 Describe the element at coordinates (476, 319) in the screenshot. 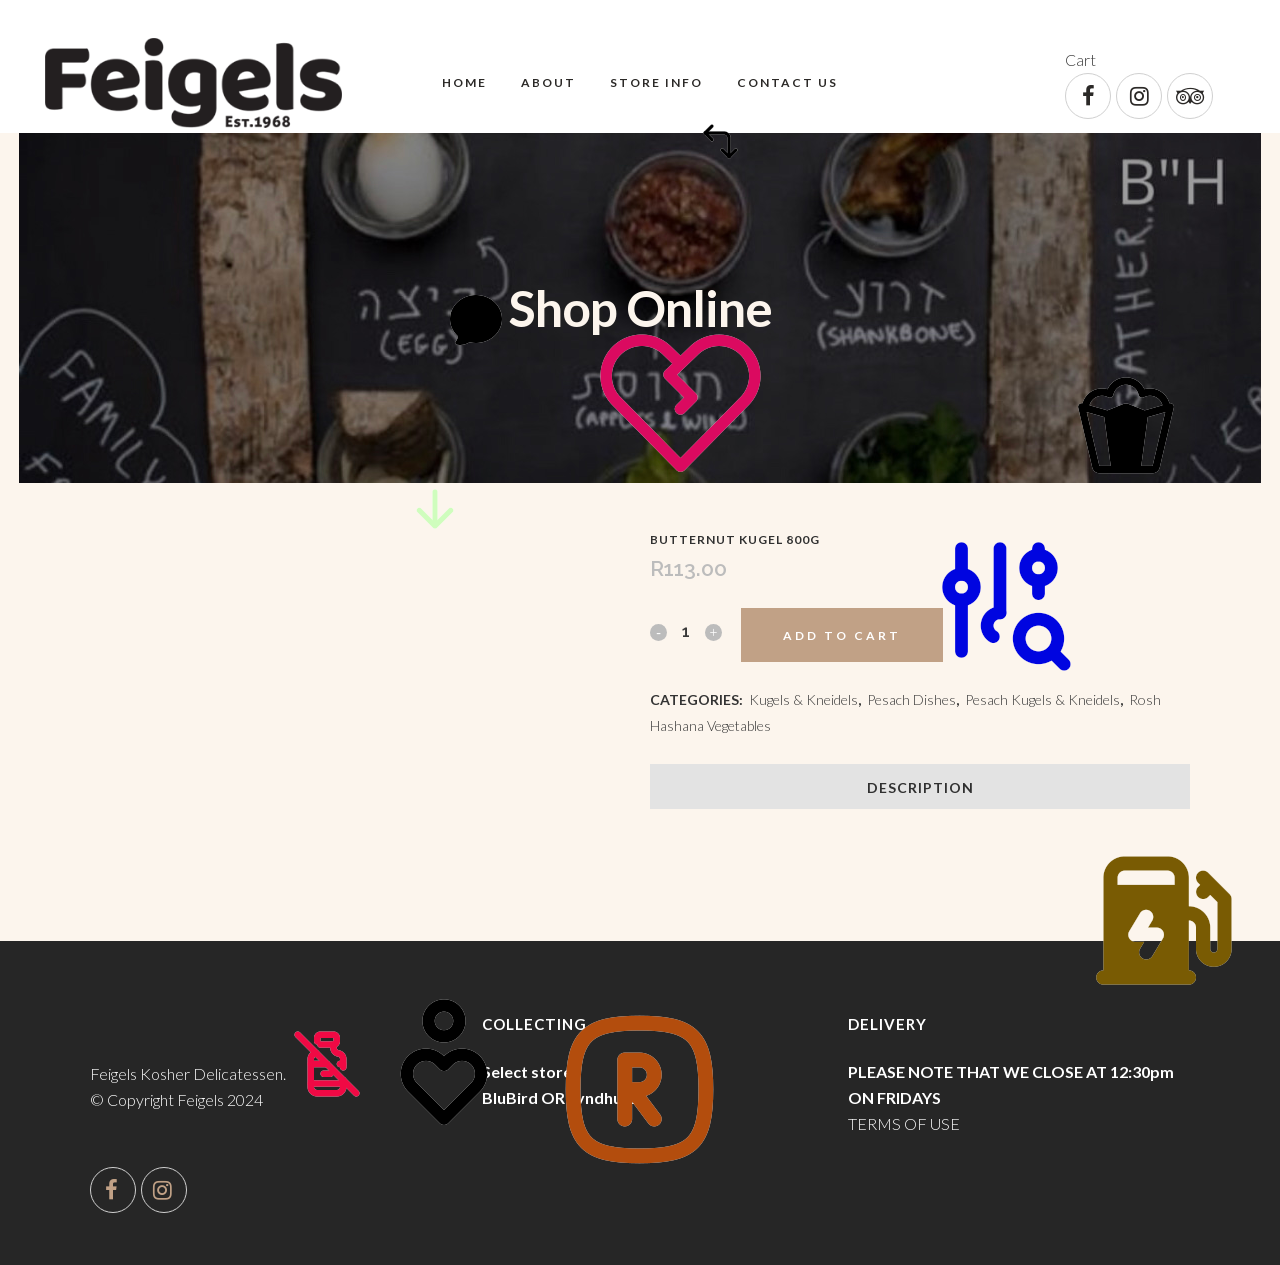

I see `open chat or messaging` at that location.